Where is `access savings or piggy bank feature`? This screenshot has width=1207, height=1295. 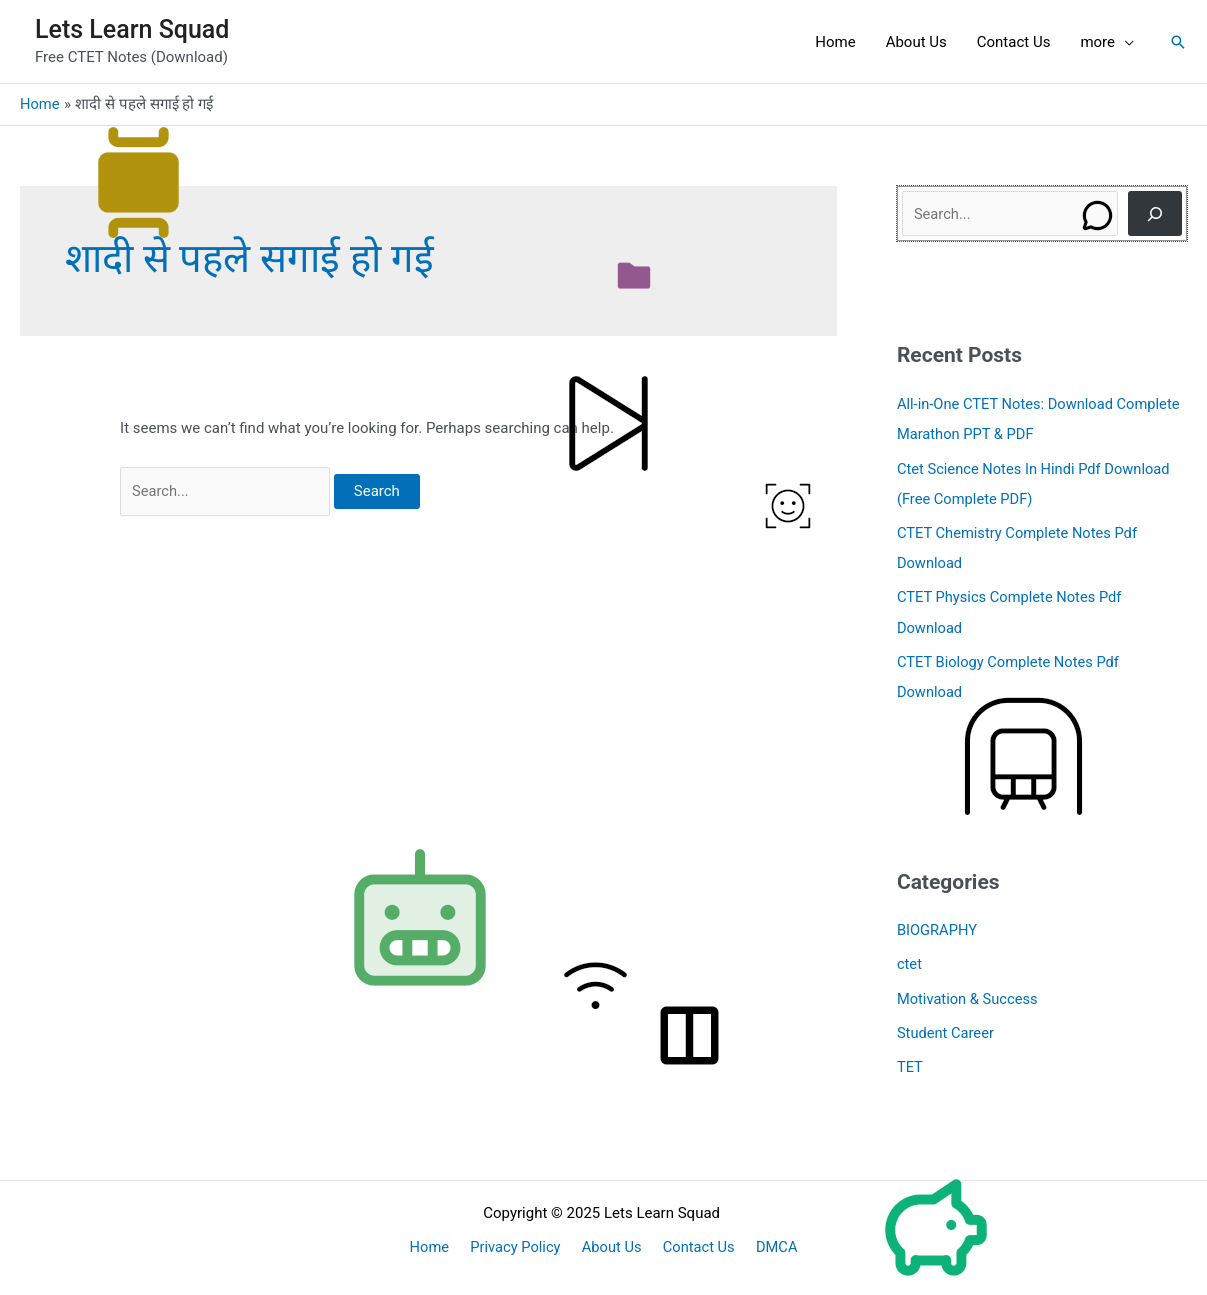
access savings or piggy bank feature is located at coordinates (936, 1230).